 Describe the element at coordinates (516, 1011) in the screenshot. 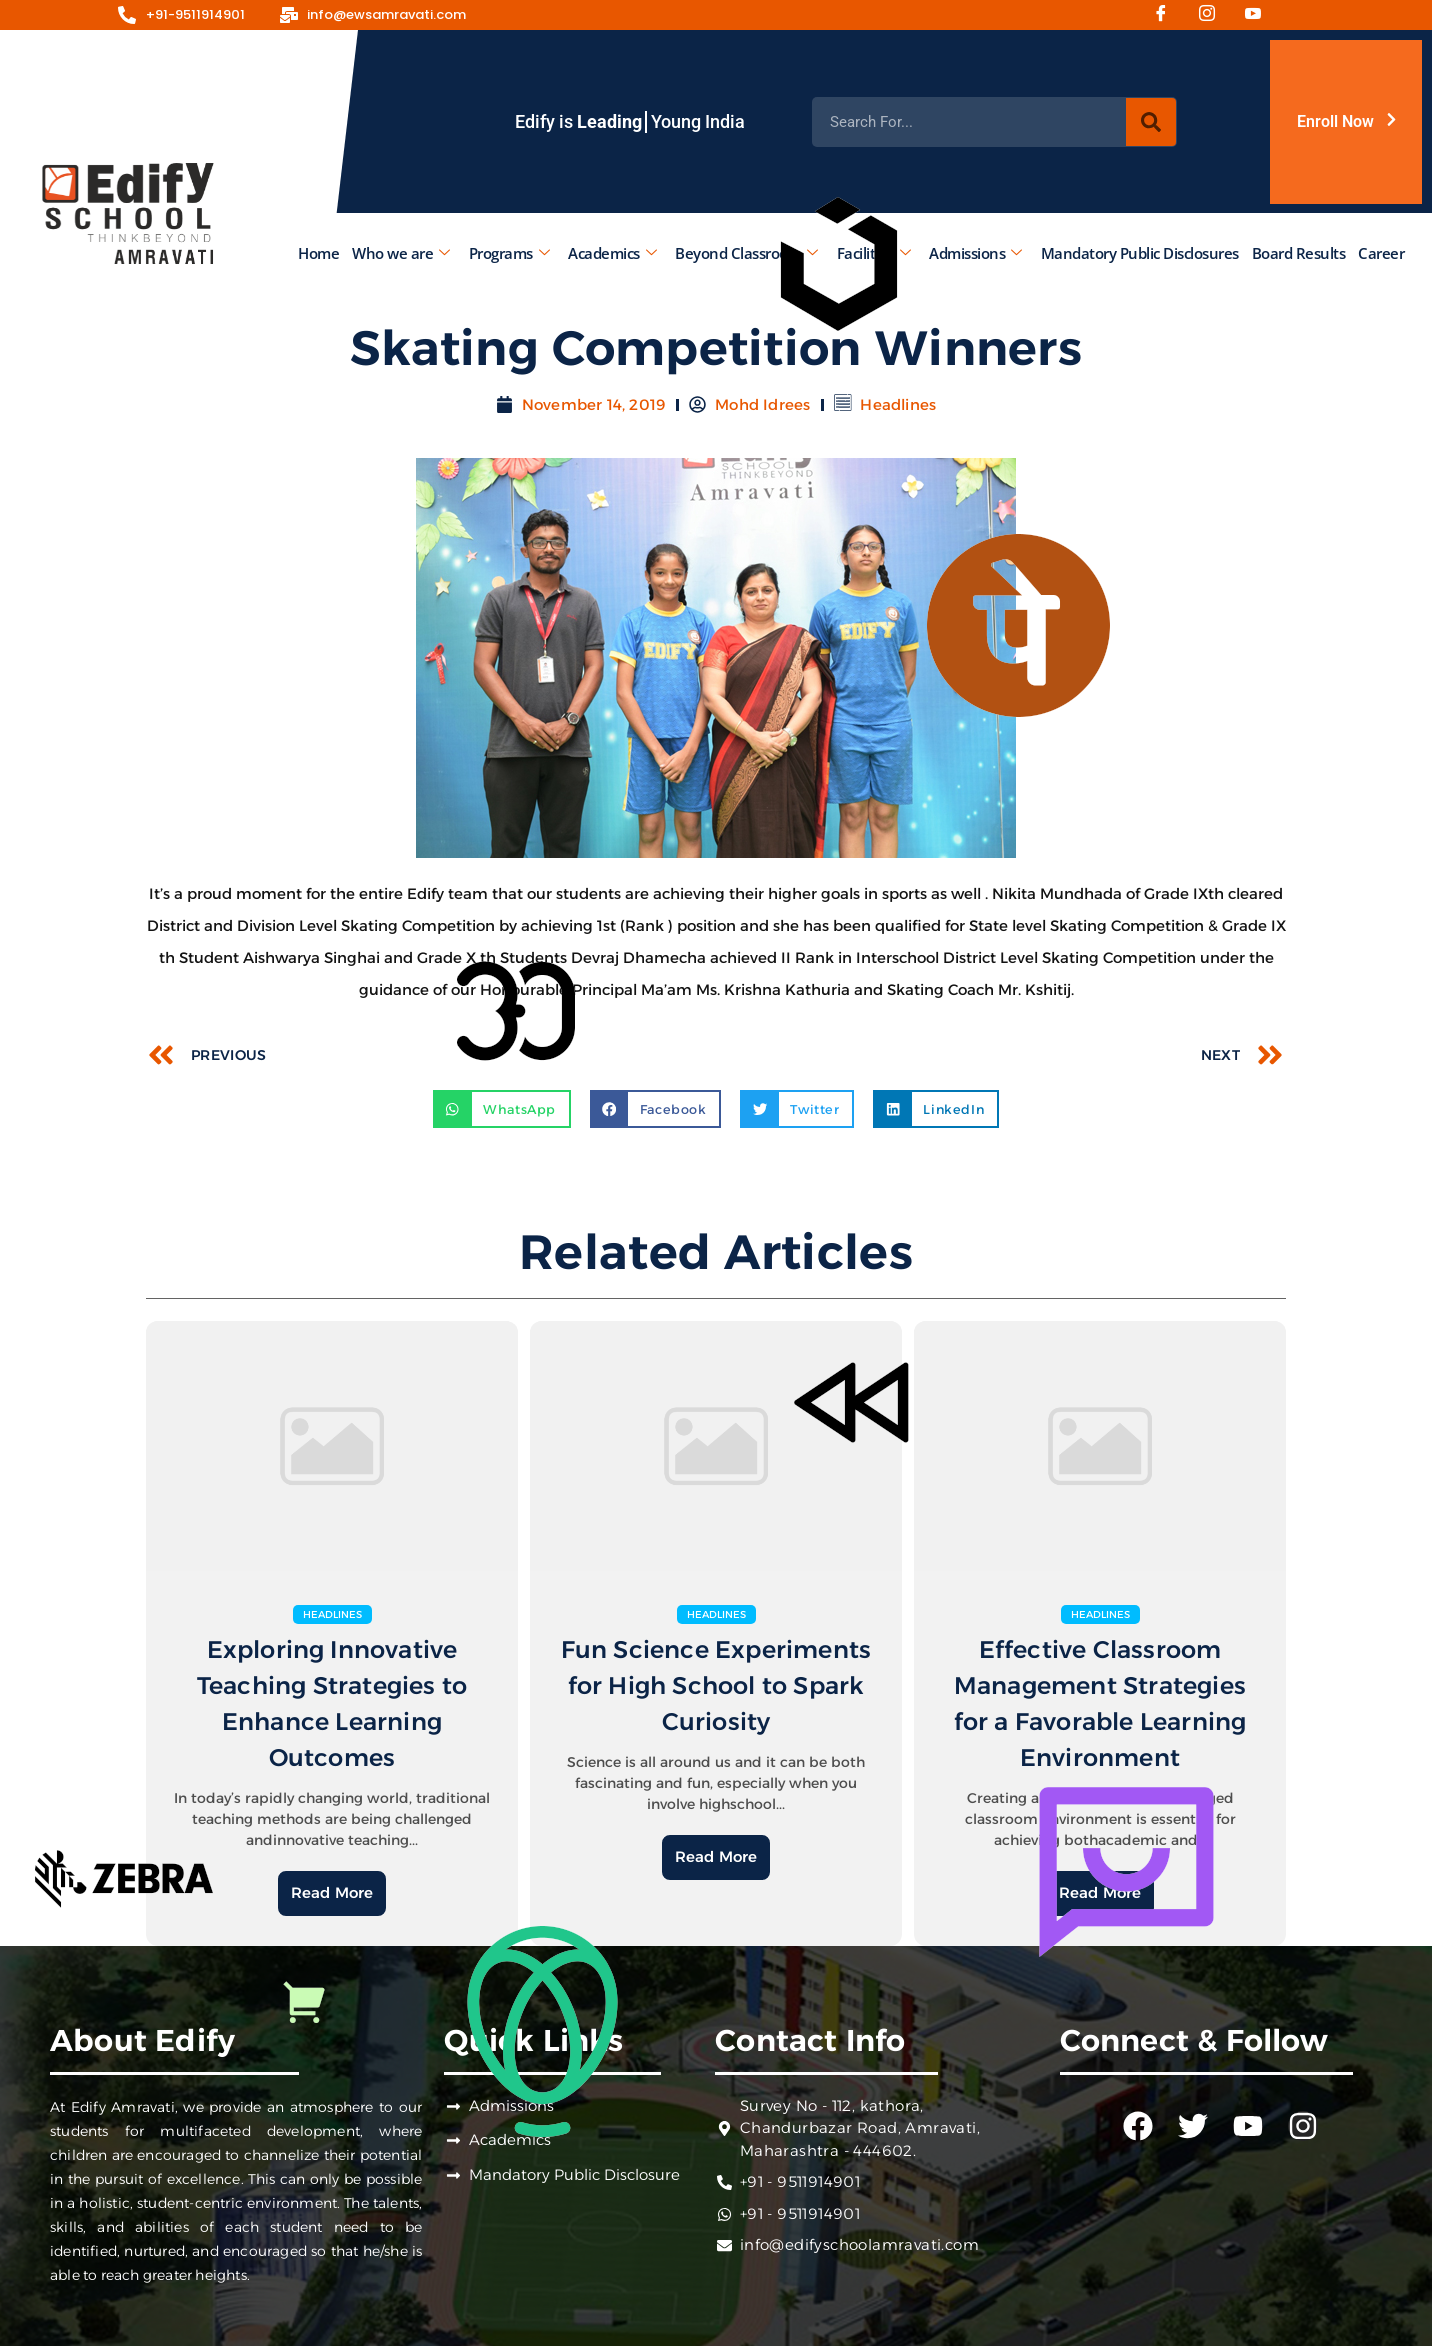

I see `visit the 30 seconds of code website` at that location.